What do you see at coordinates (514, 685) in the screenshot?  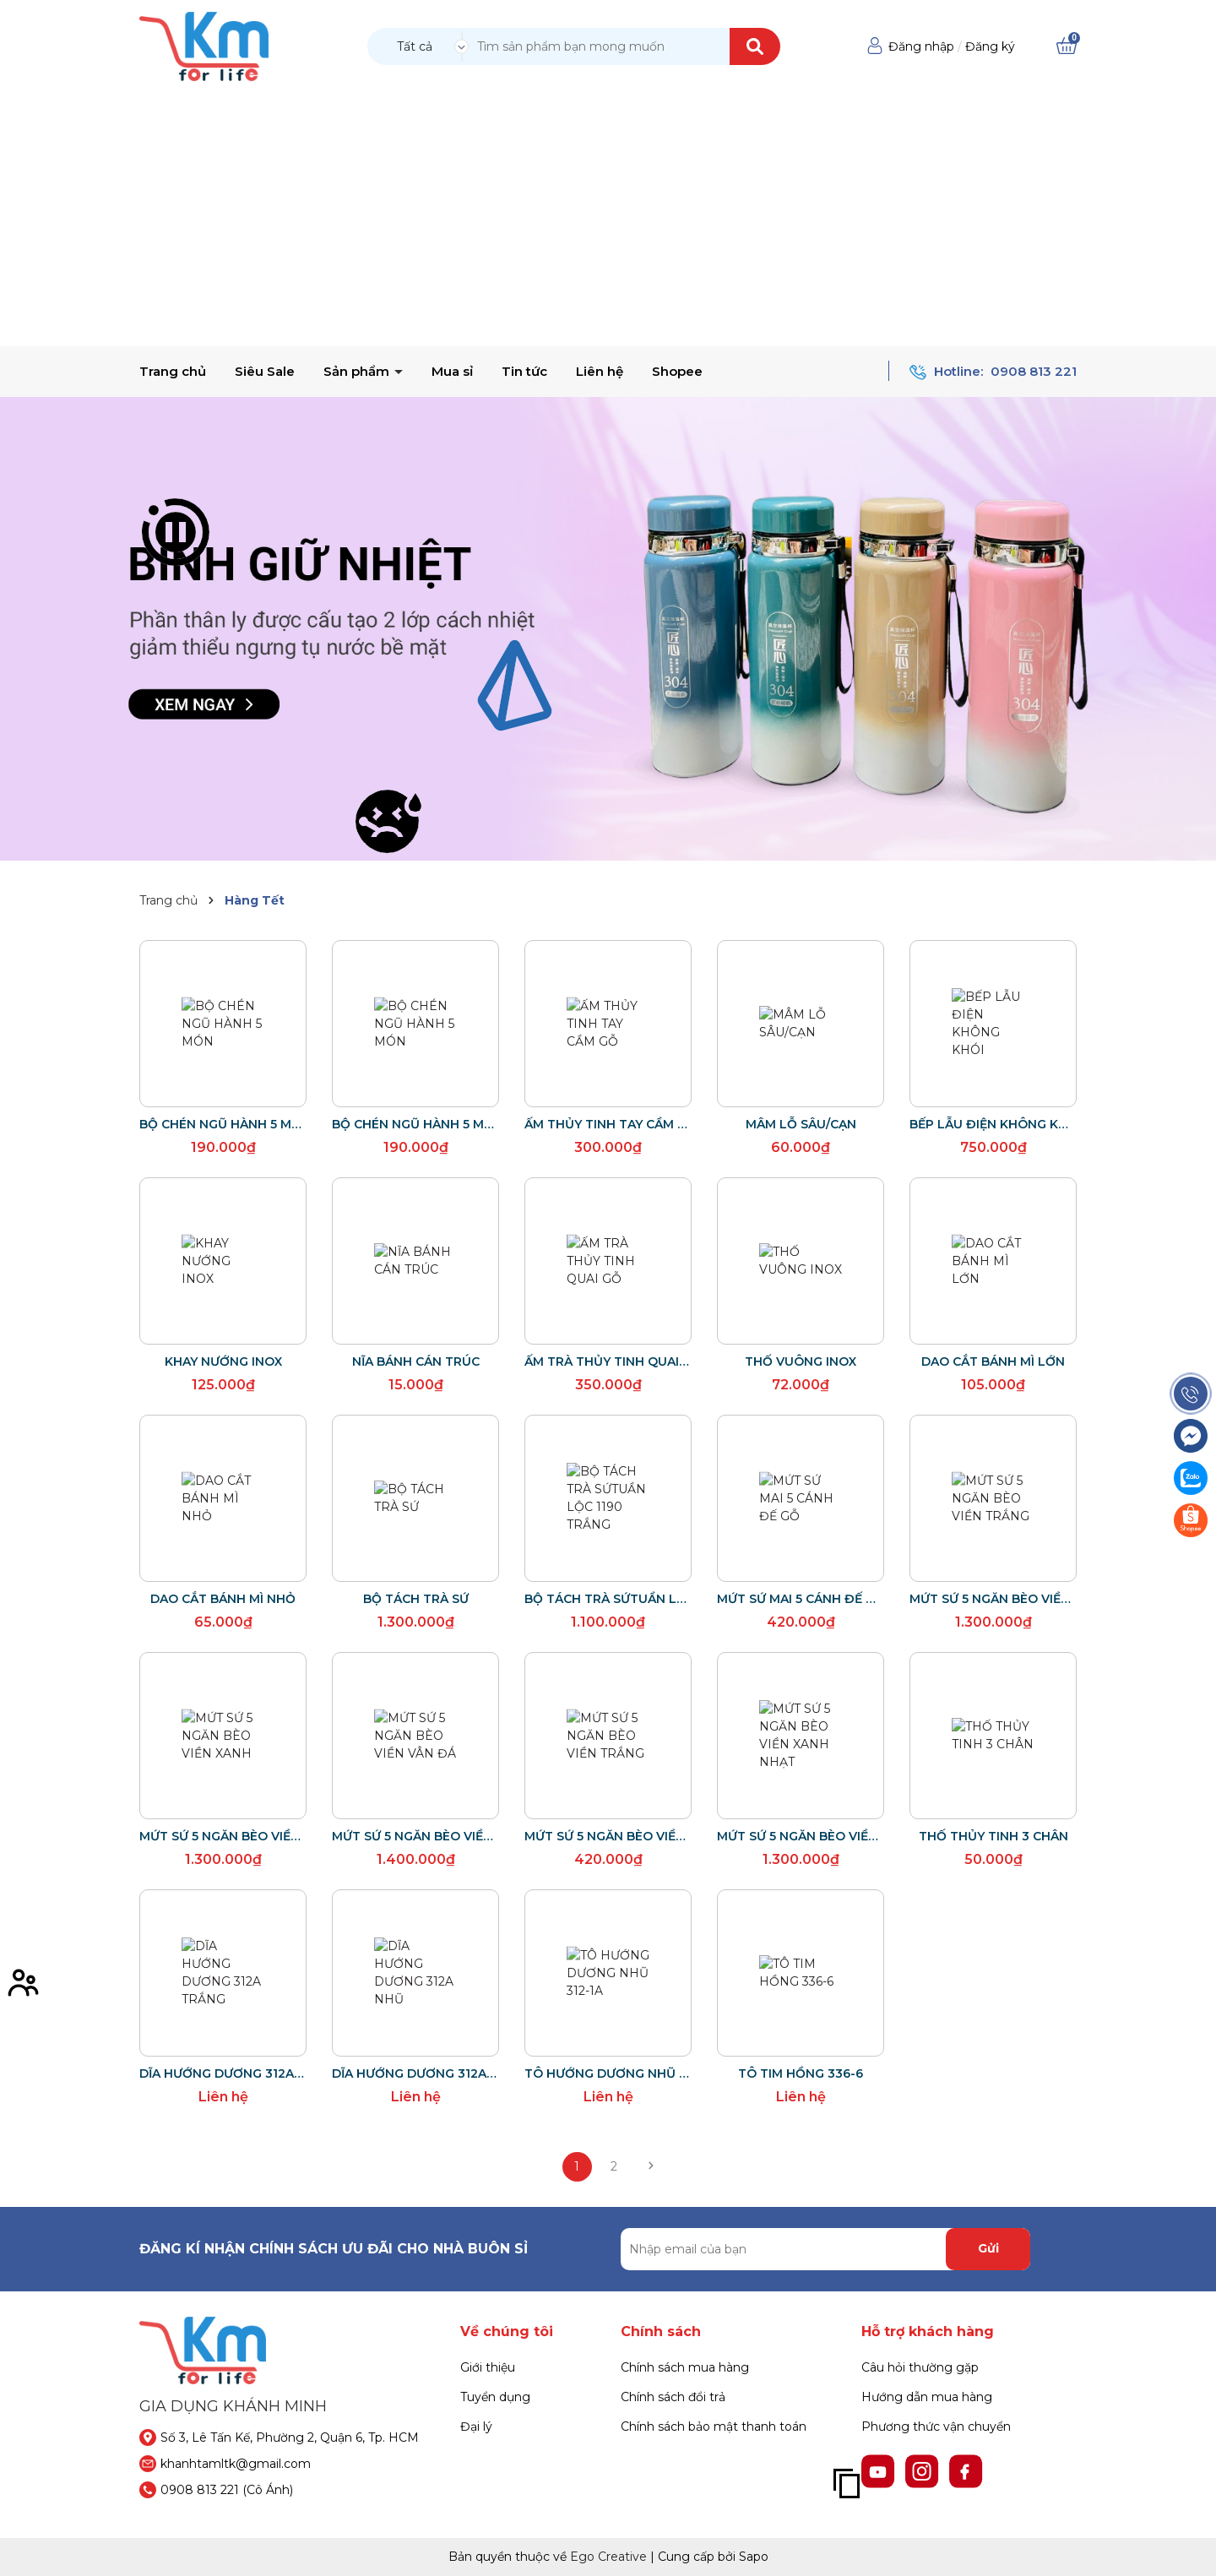 I see `prisma database ORM logo` at bounding box center [514, 685].